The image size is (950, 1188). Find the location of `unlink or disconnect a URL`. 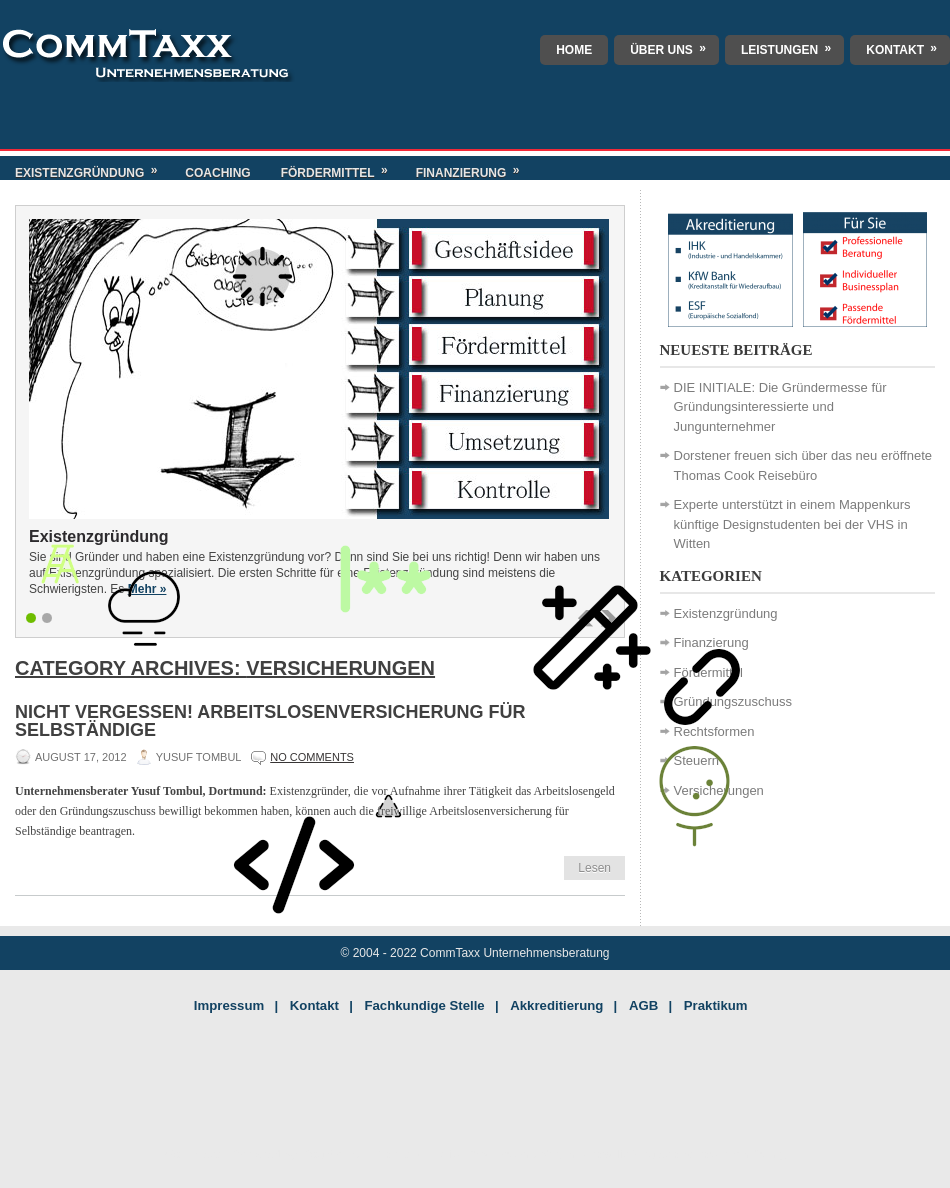

unlink or disconnect a URL is located at coordinates (702, 687).